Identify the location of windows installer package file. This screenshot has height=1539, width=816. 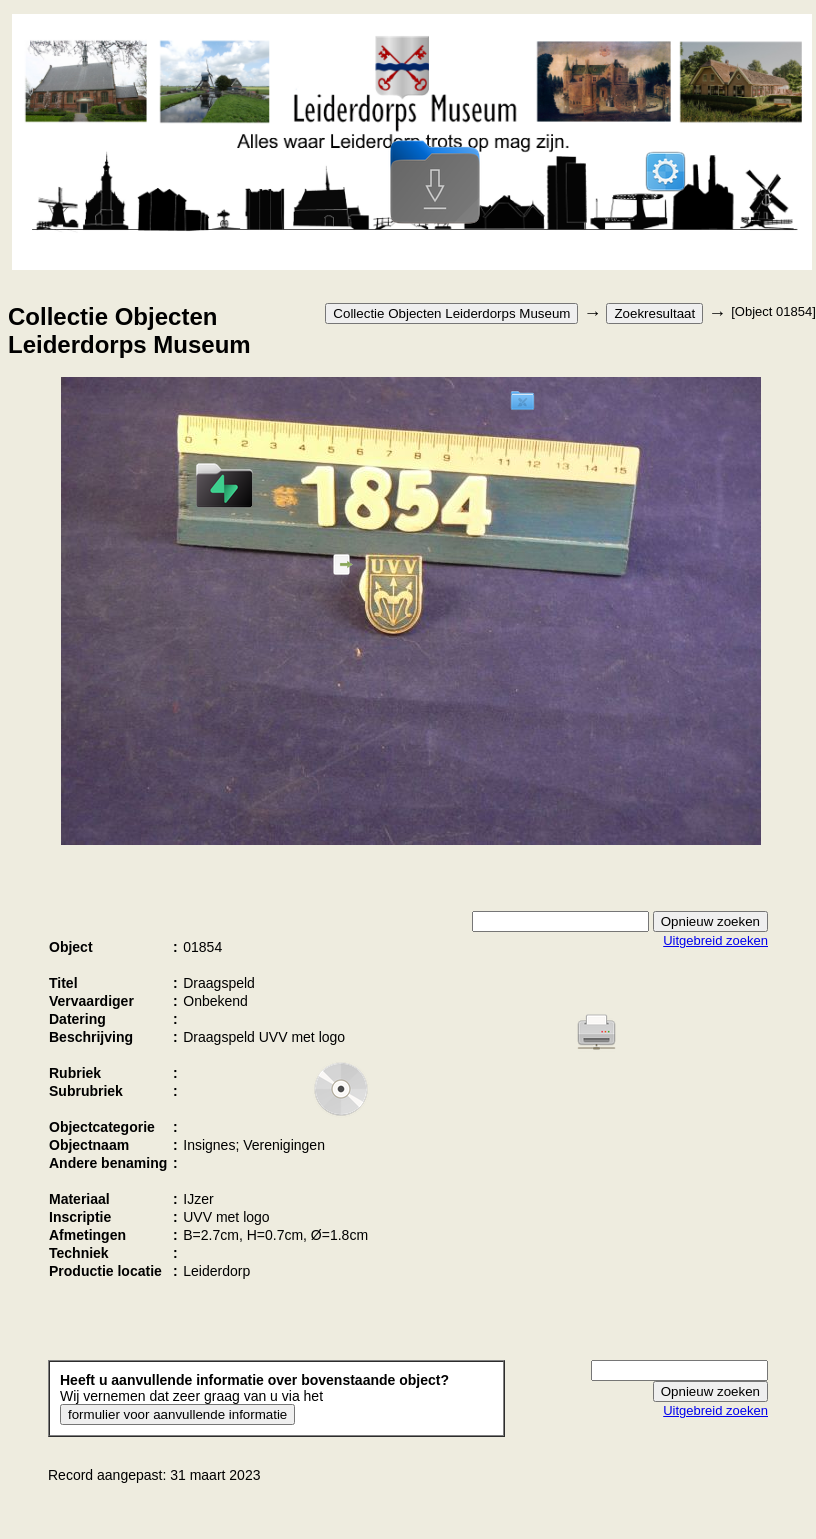
(665, 171).